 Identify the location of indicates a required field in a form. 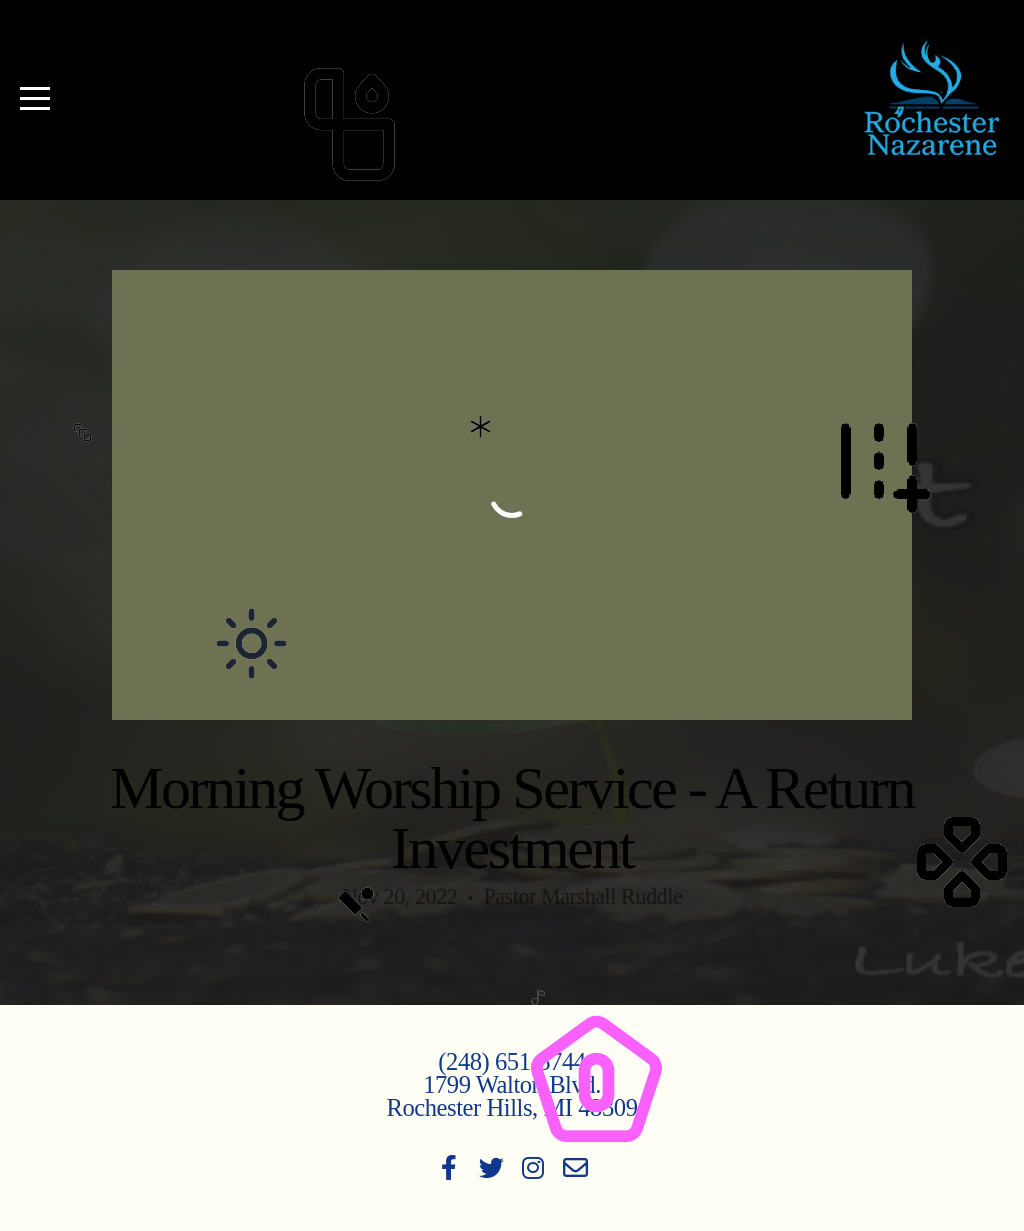
(480, 426).